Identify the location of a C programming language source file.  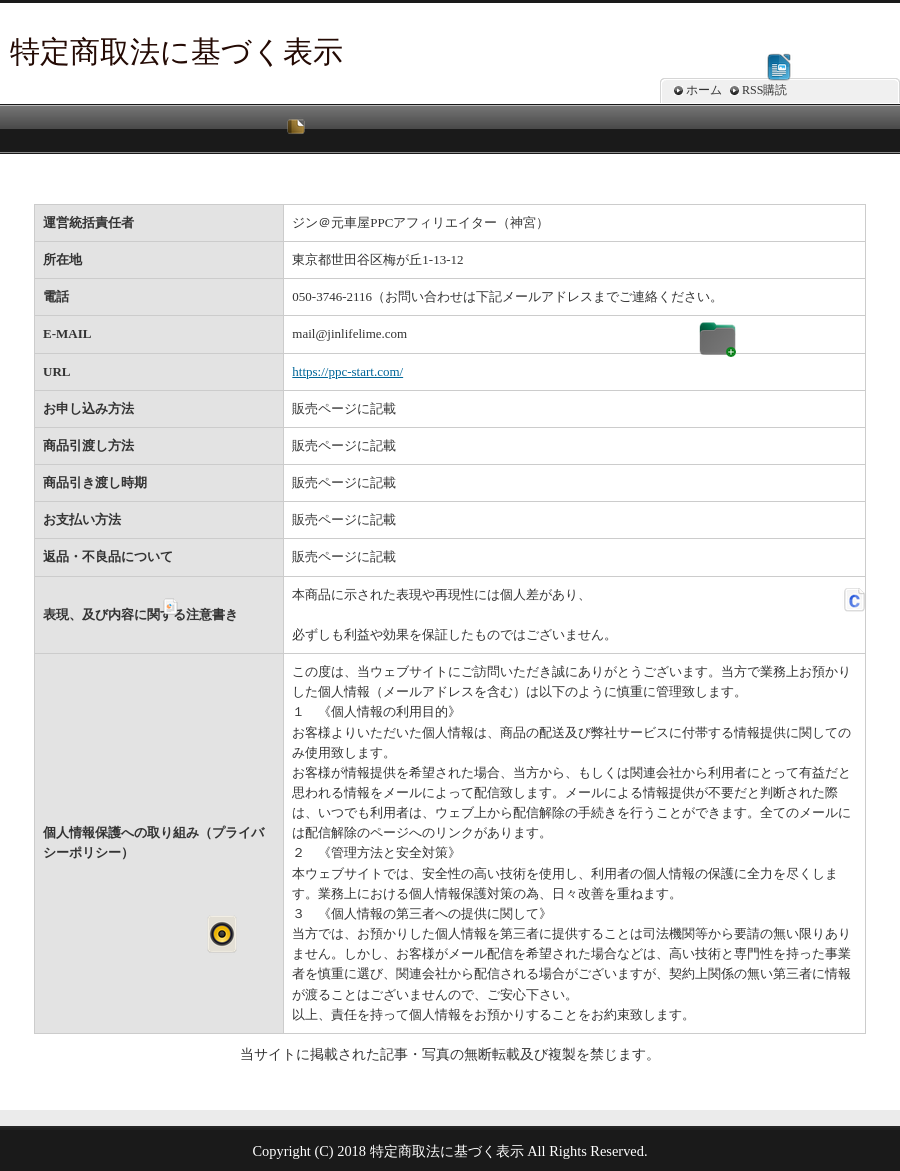
(854, 599).